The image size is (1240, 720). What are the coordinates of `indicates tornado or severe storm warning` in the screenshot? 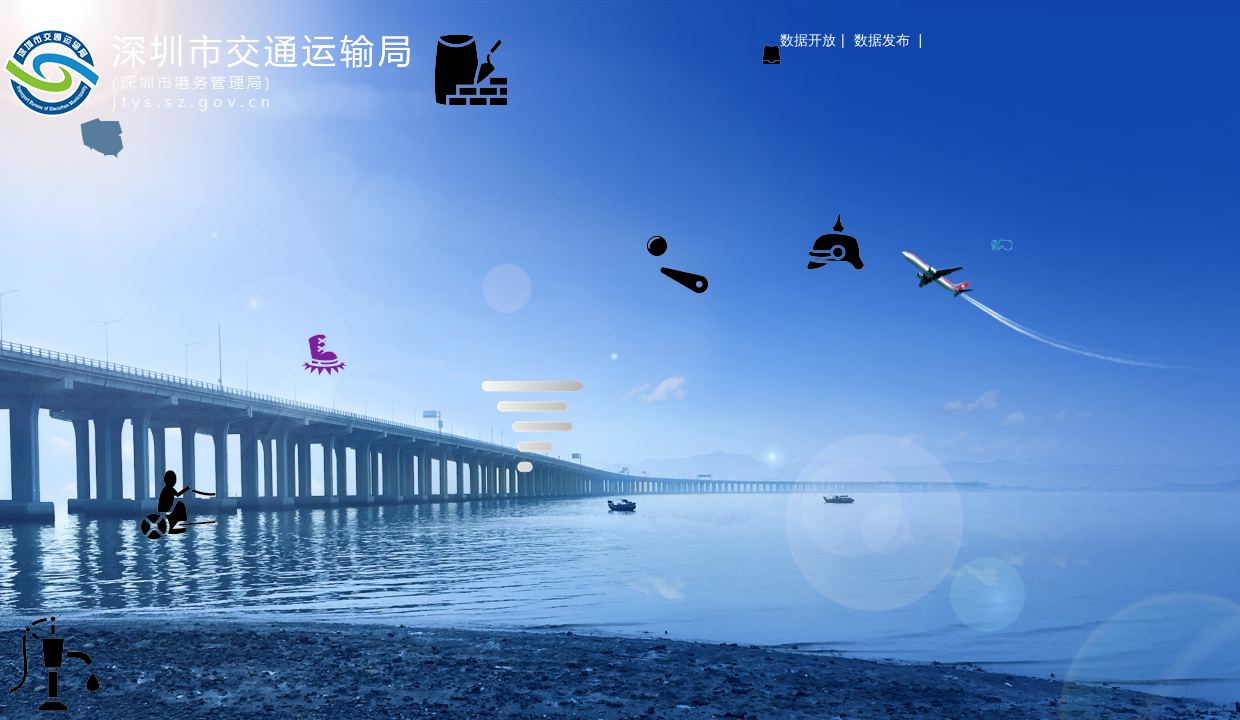 It's located at (532, 426).